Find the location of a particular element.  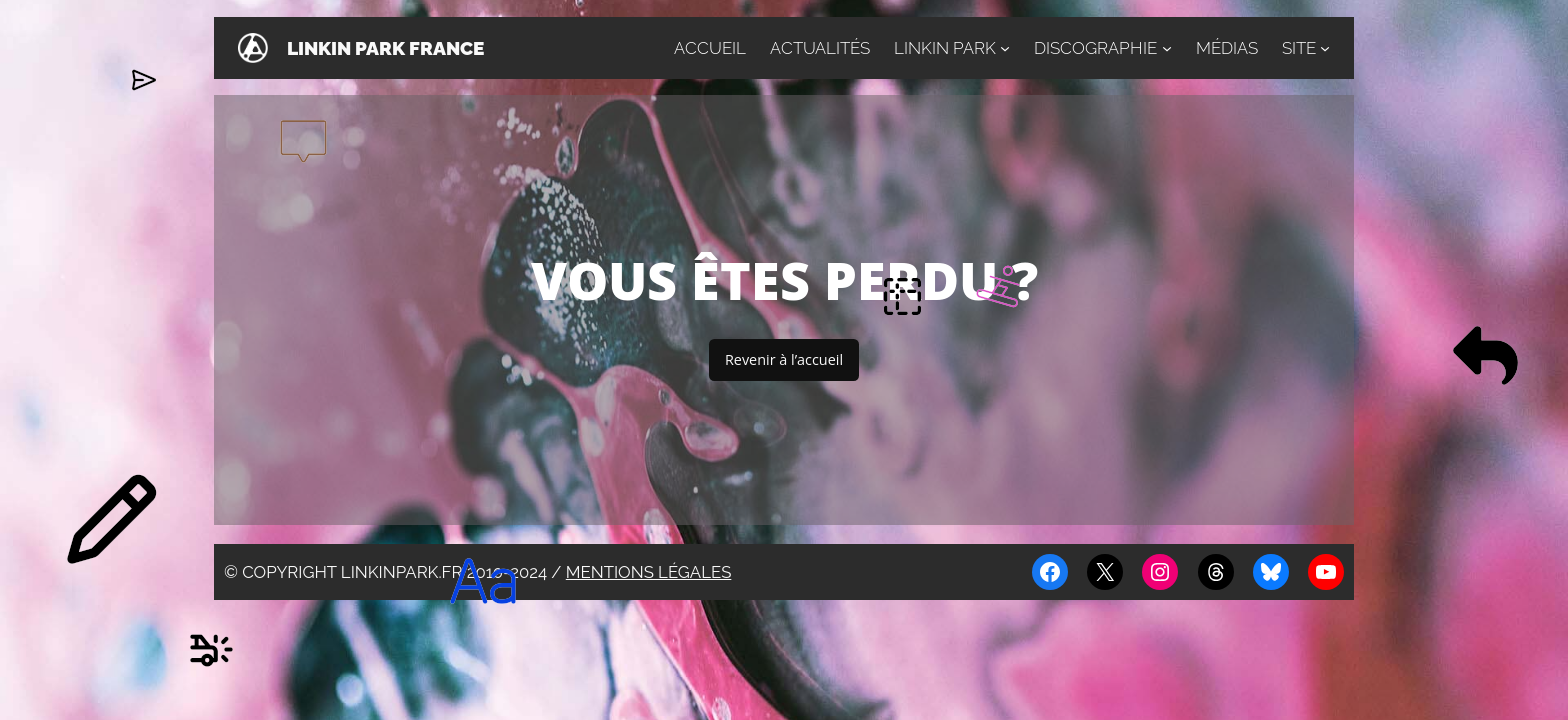

send a message or email is located at coordinates (144, 80).